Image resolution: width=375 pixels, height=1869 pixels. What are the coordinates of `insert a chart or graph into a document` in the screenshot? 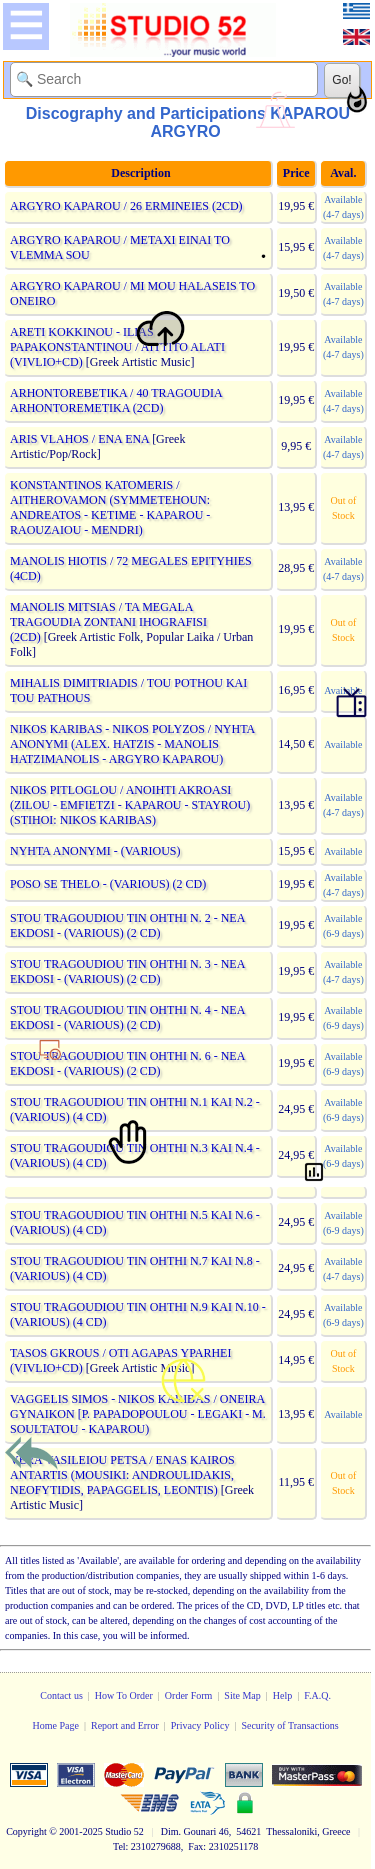 It's located at (314, 1172).